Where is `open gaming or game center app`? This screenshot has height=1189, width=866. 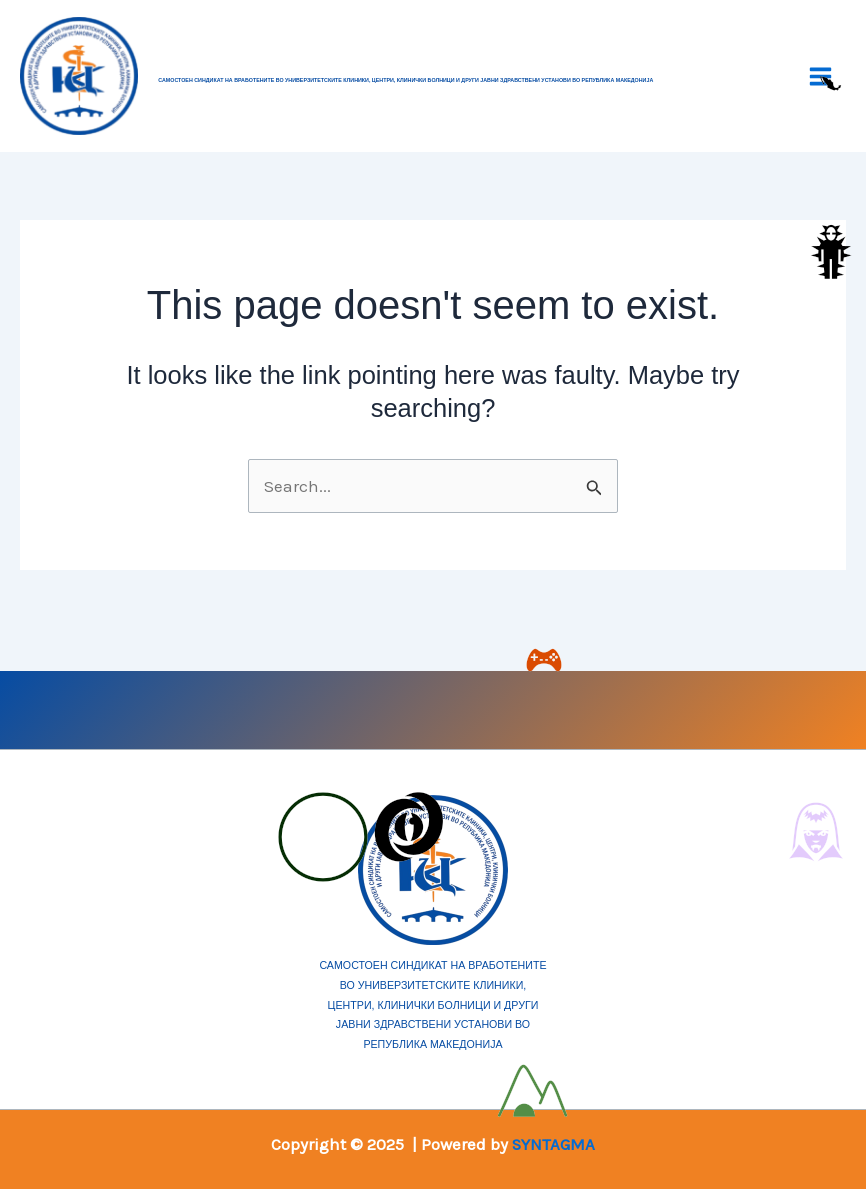 open gaming or game center app is located at coordinates (544, 660).